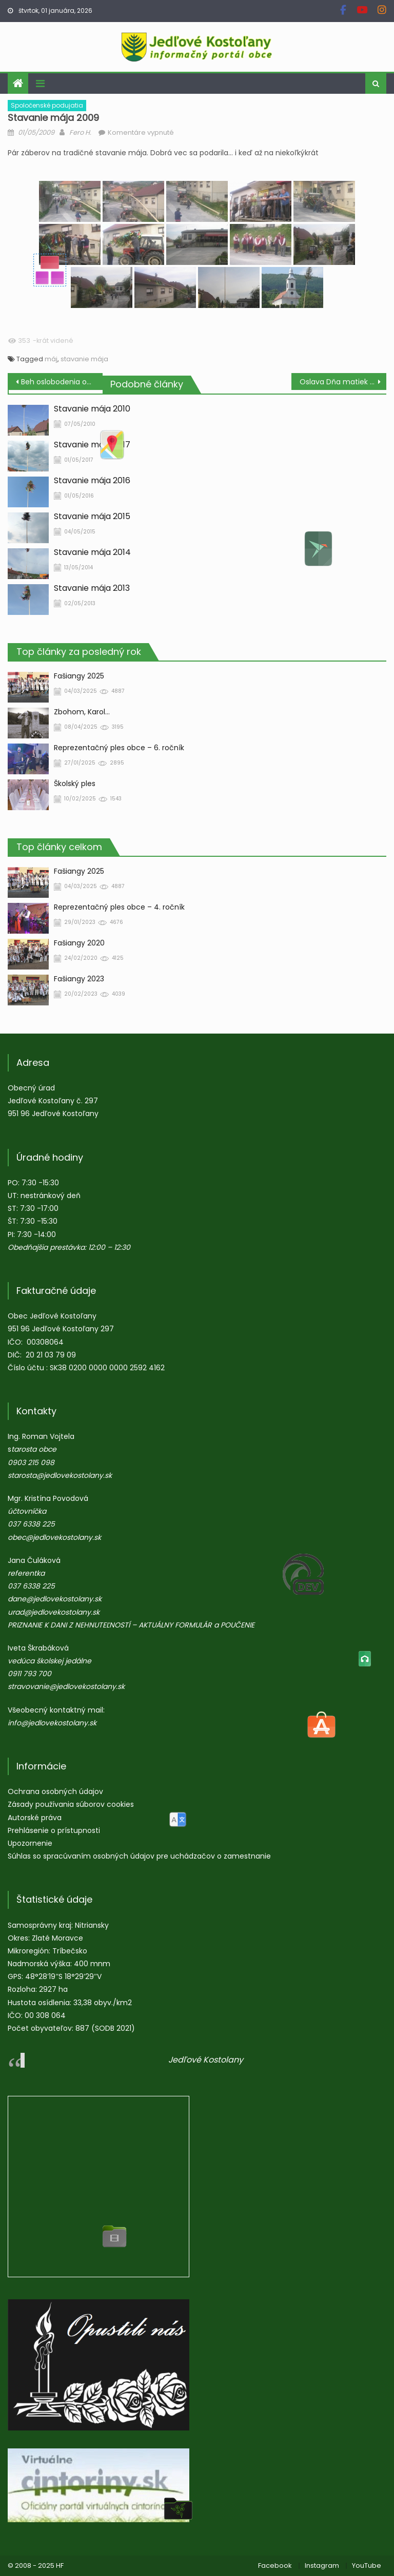  Describe the element at coordinates (114, 2236) in the screenshot. I see `open your videos folder` at that location.